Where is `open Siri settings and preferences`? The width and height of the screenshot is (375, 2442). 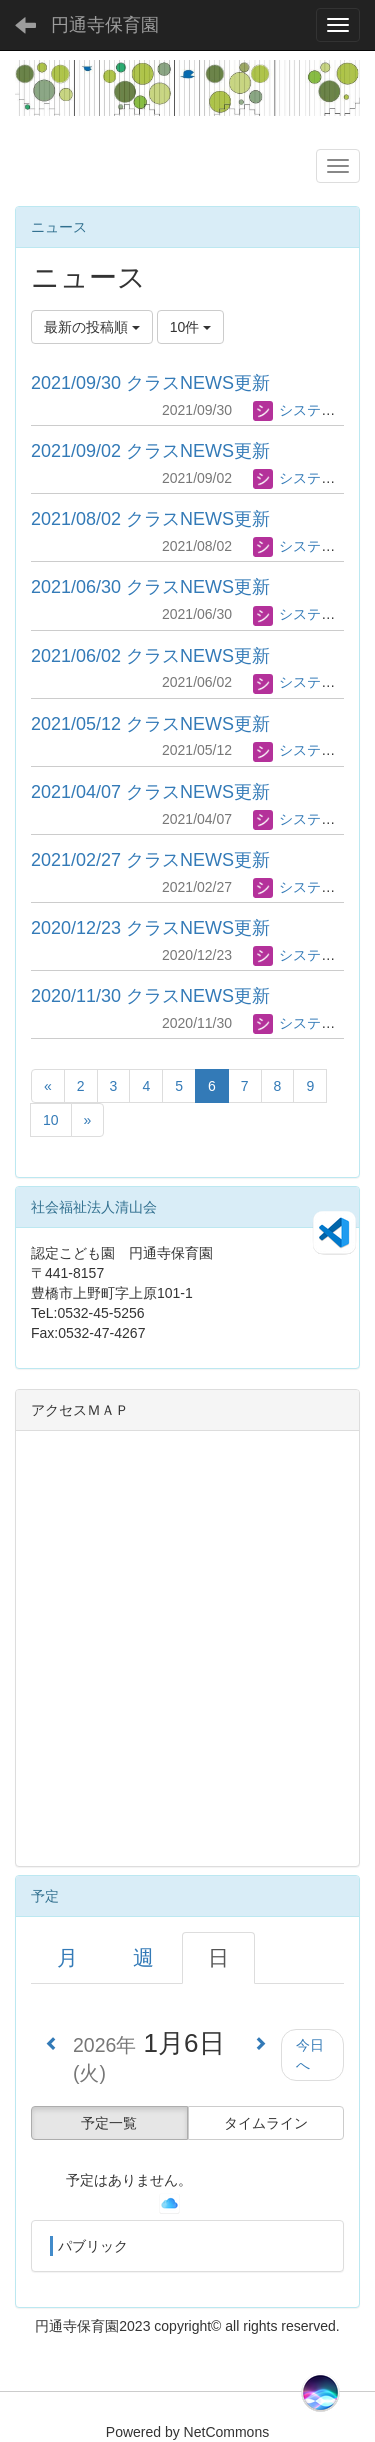
open Siri settings and preferences is located at coordinates (320, 2392).